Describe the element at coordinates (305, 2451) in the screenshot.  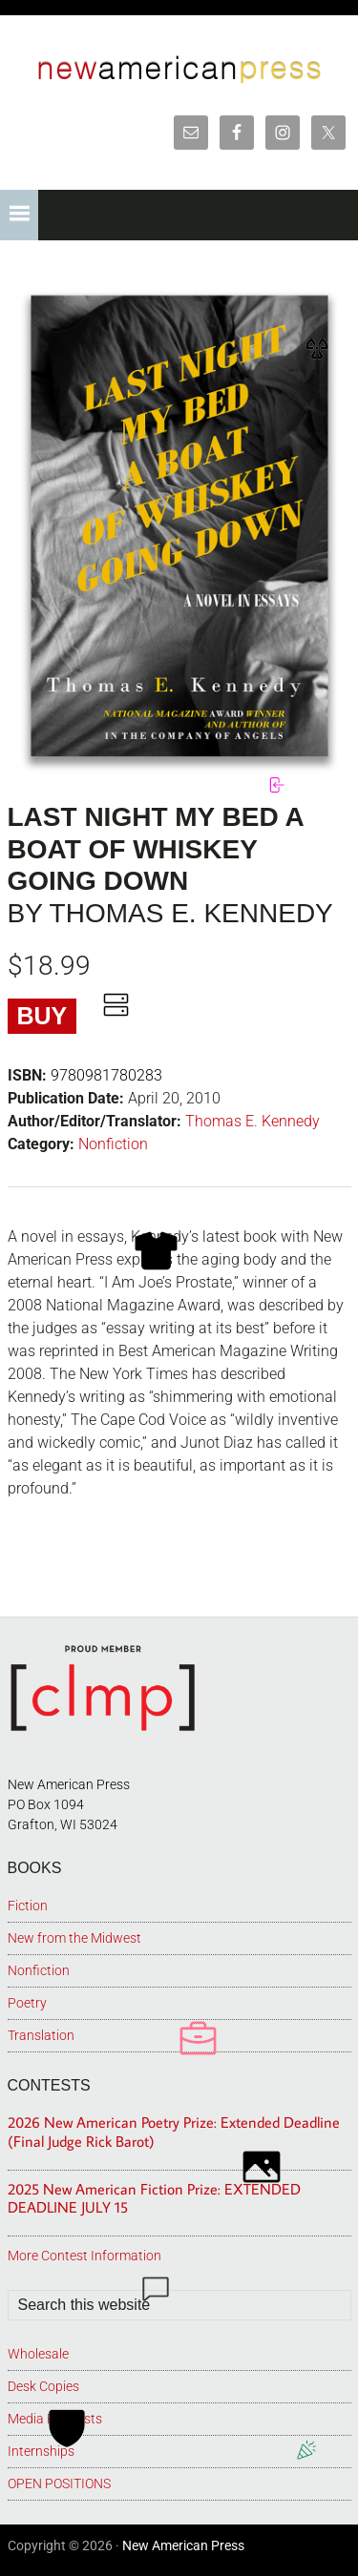
I see `celebrate a completed milestone or achievement` at that location.